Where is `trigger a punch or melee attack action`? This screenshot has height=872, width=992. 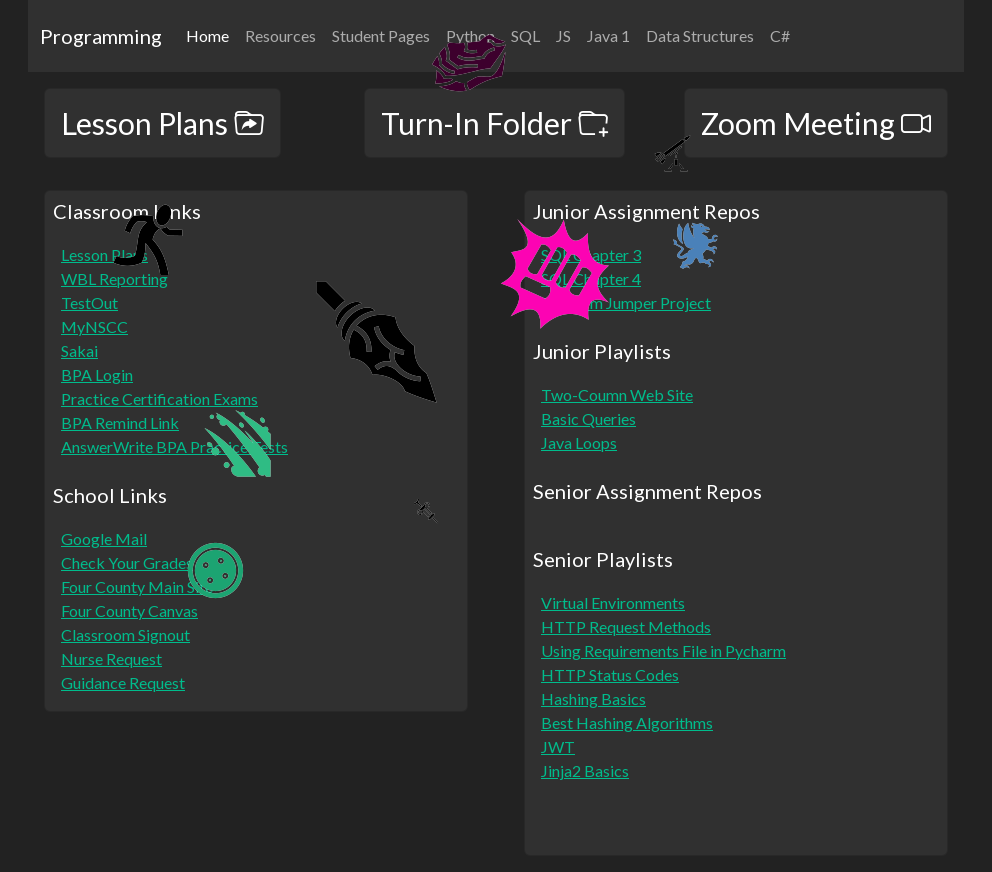 trigger a punch or melee attack action is located at coordinates (555, 272).